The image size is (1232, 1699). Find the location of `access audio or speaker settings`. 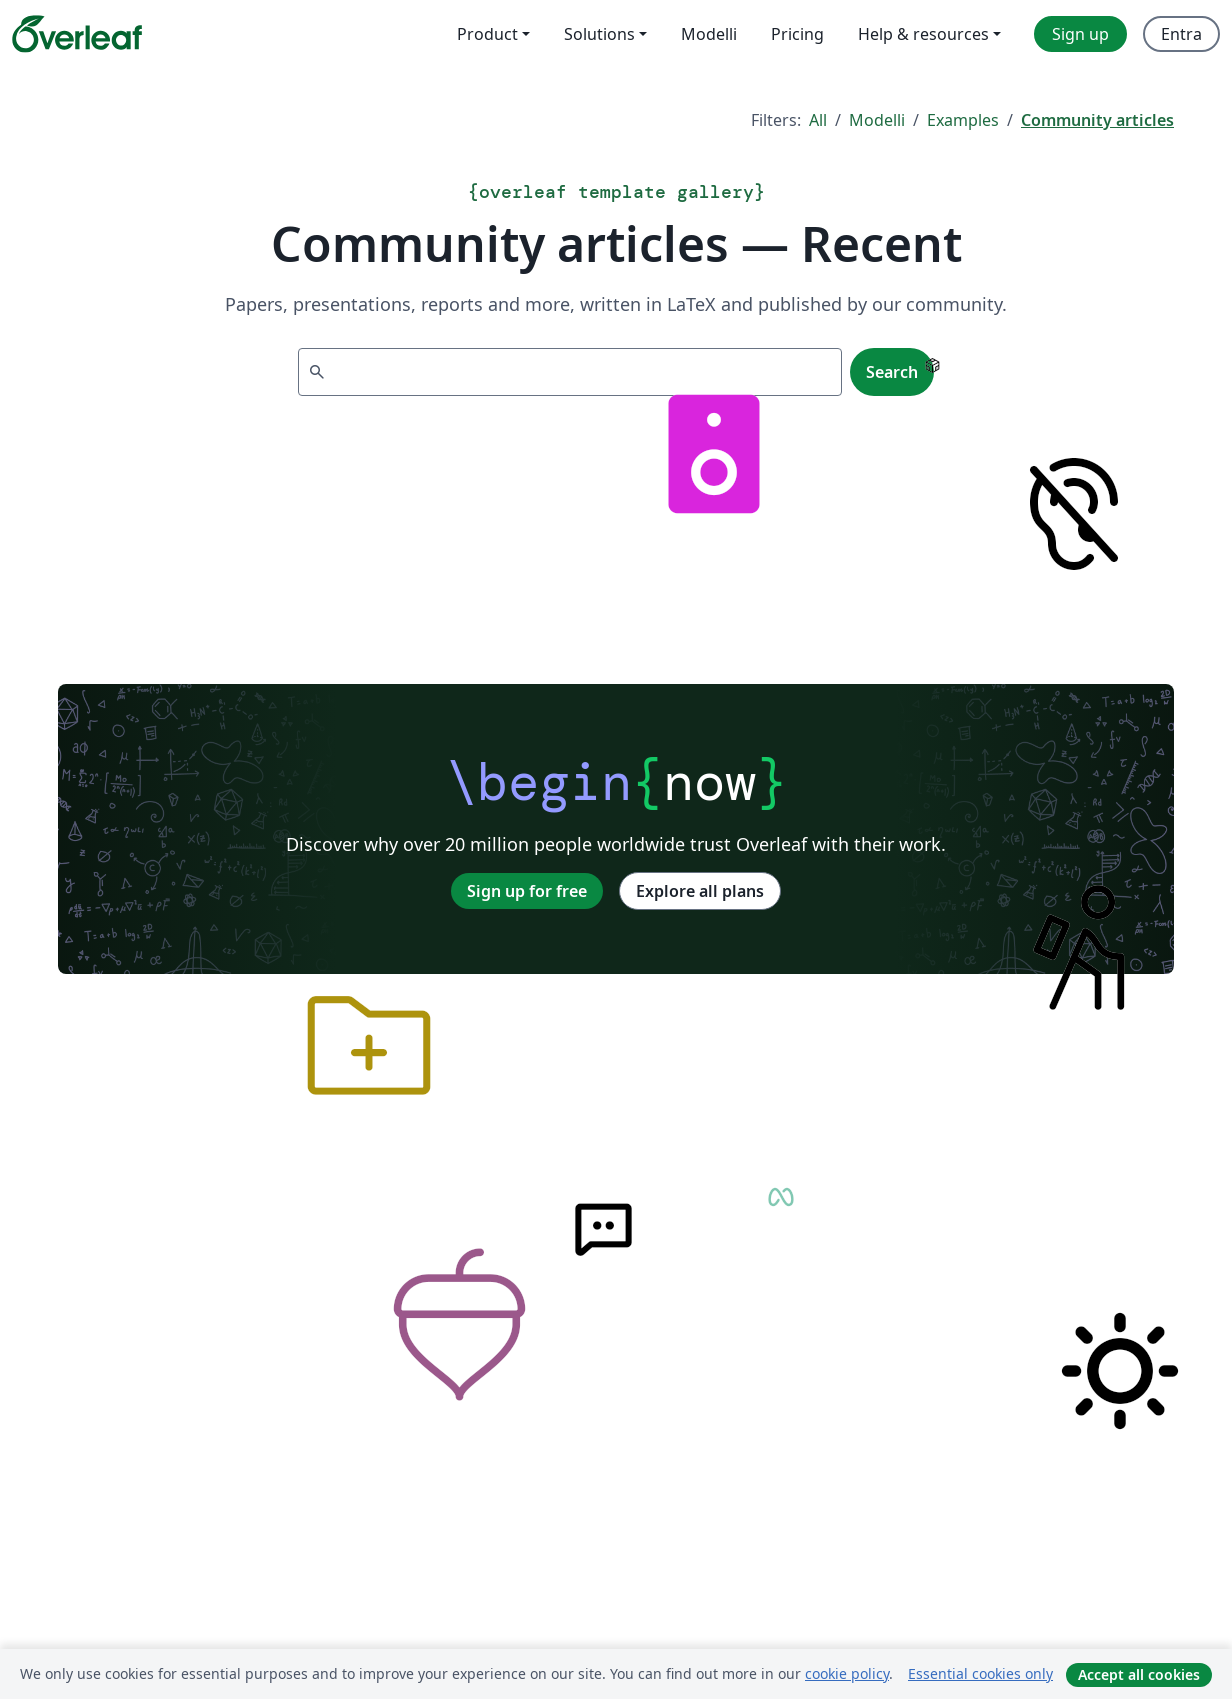

access audio or speaker settings is located at coordinates (714, 454).